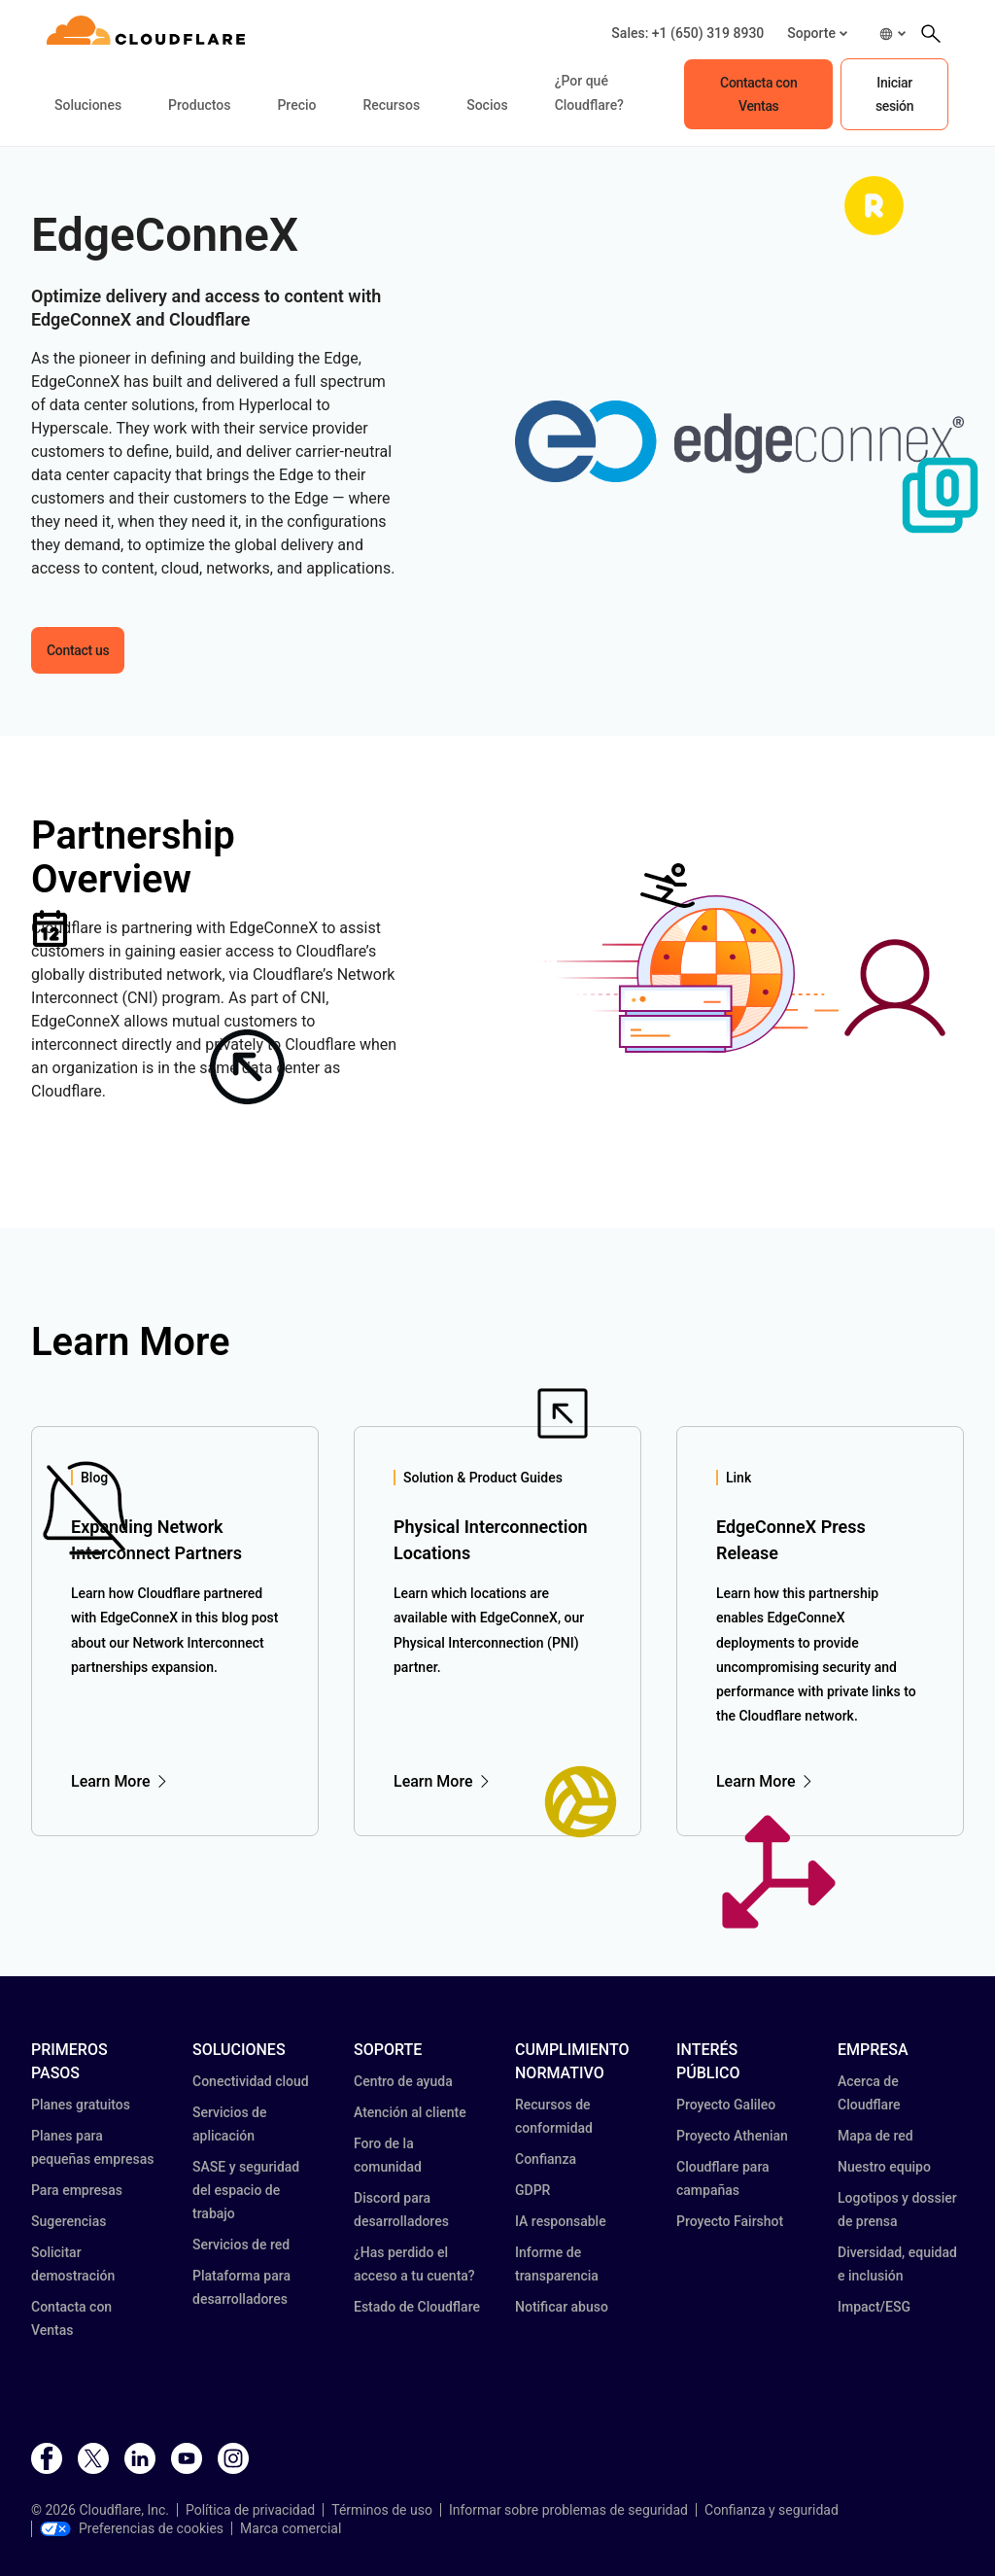 Image resolution: width=995 pixels, height=2576 pixels. Describe the element at coordinates (247, 1066) in the screenshot. I see `navigate back to previous screen` at that location.